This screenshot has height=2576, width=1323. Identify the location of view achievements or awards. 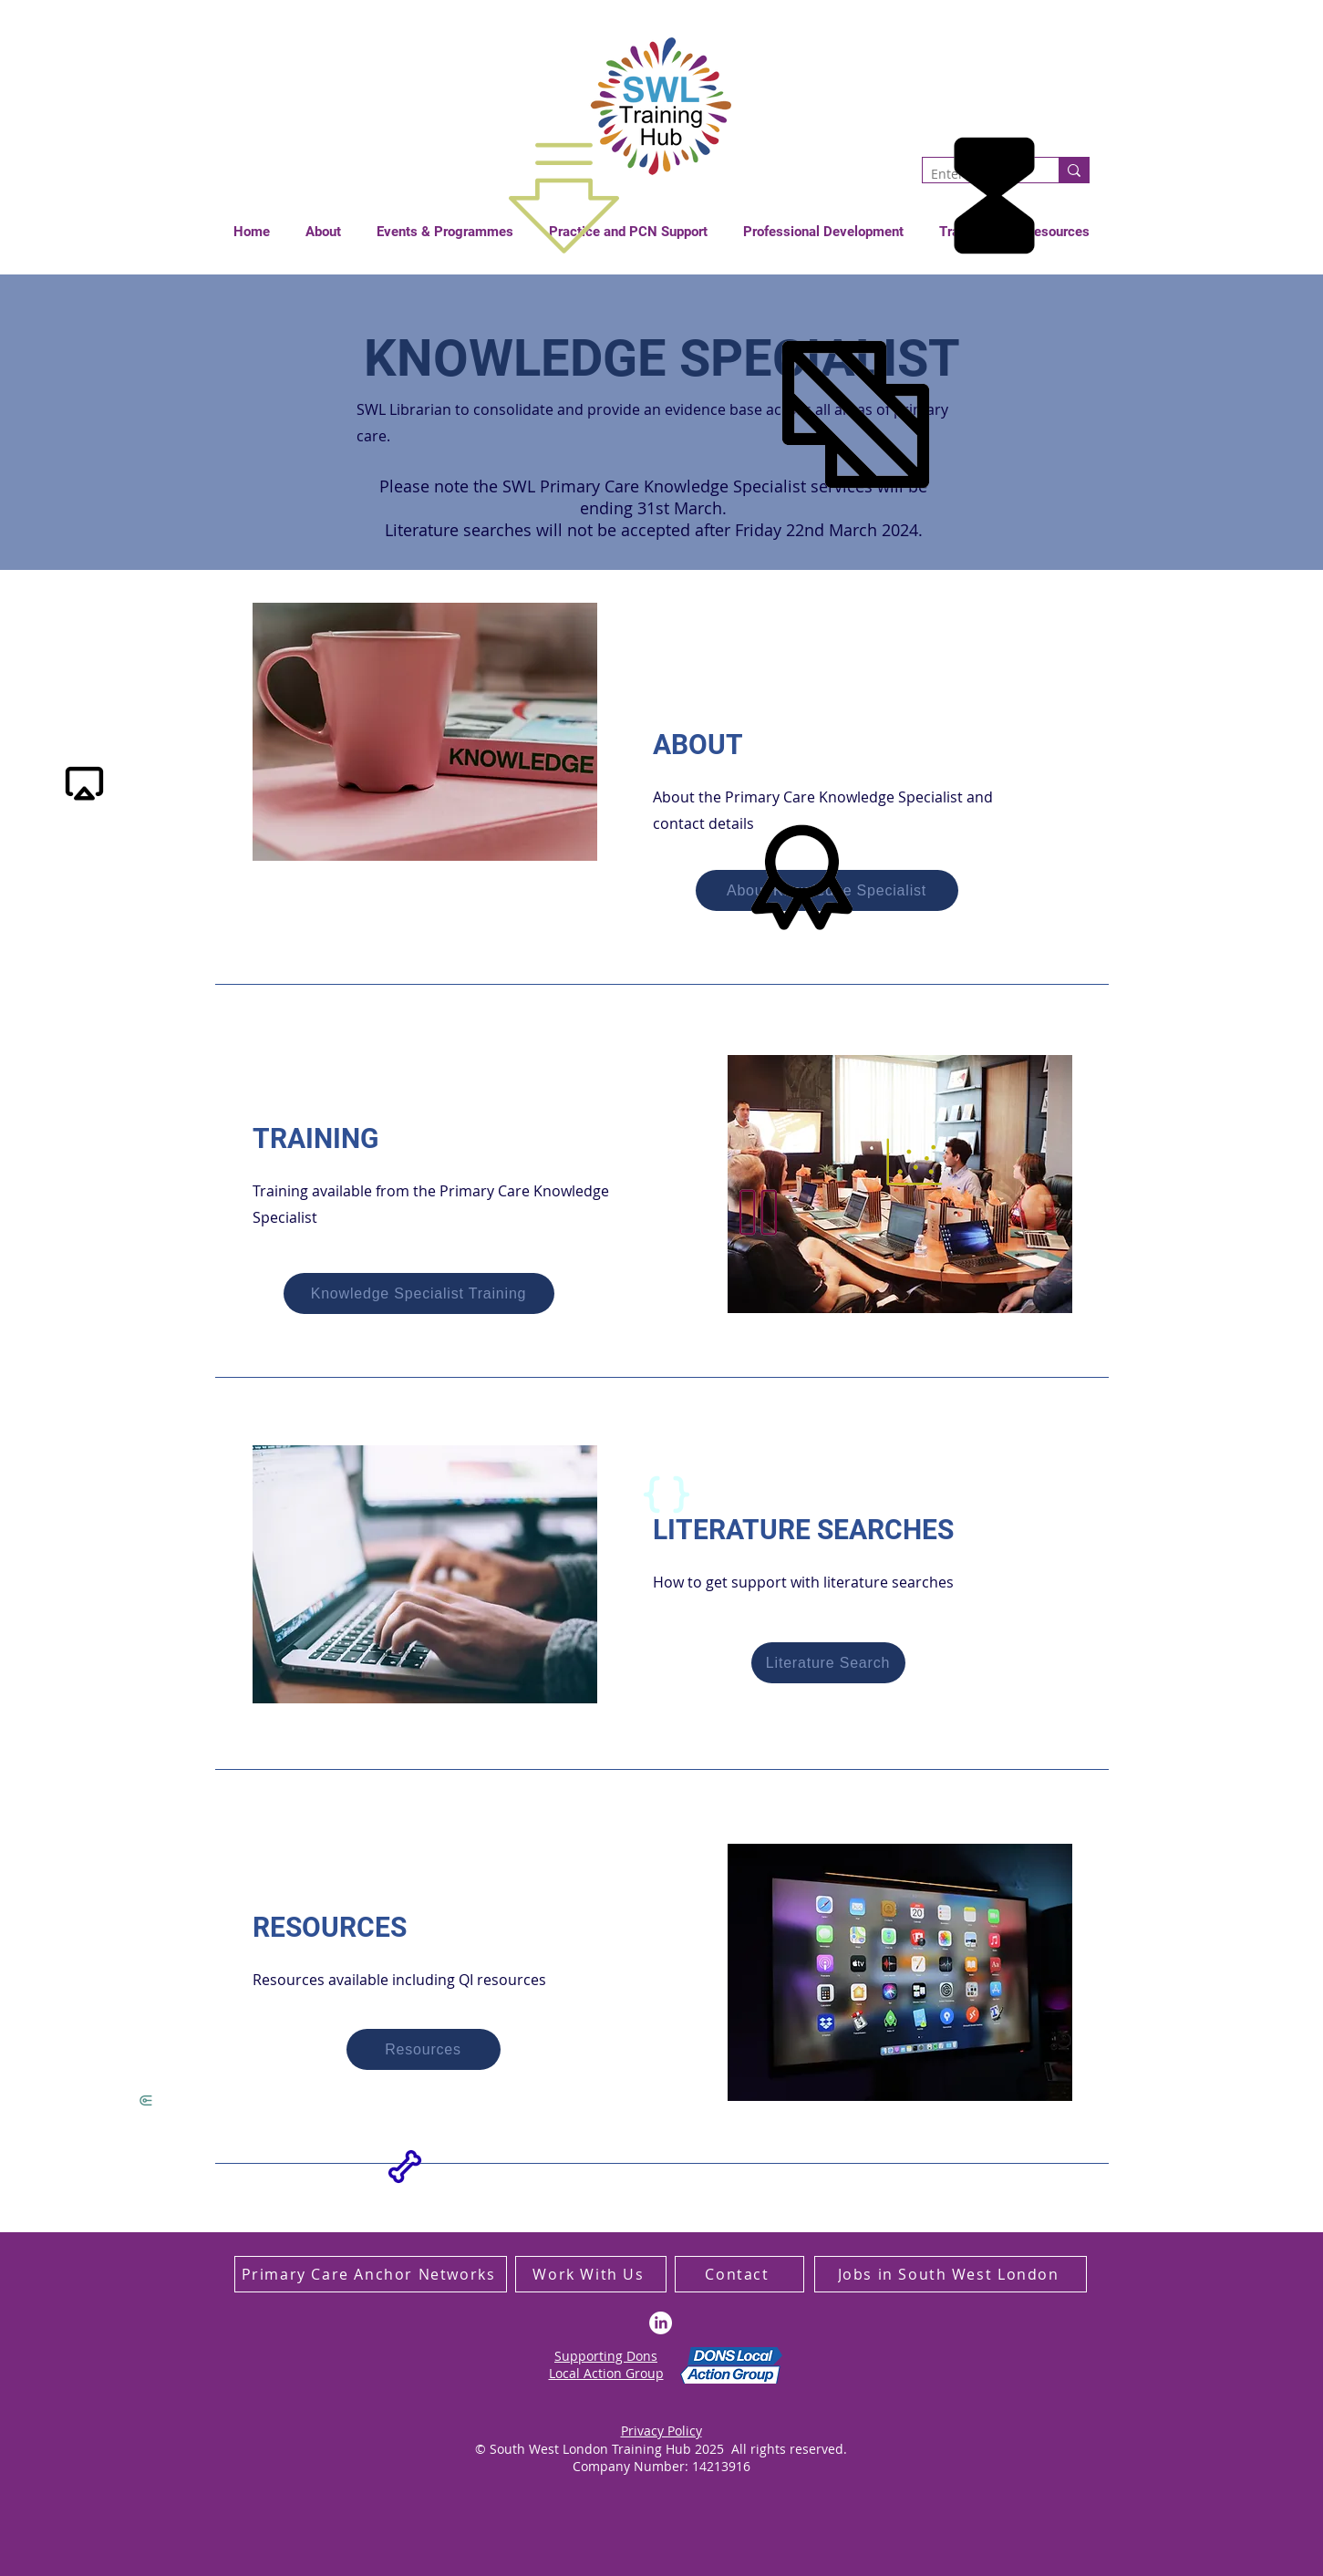
(801, 877).